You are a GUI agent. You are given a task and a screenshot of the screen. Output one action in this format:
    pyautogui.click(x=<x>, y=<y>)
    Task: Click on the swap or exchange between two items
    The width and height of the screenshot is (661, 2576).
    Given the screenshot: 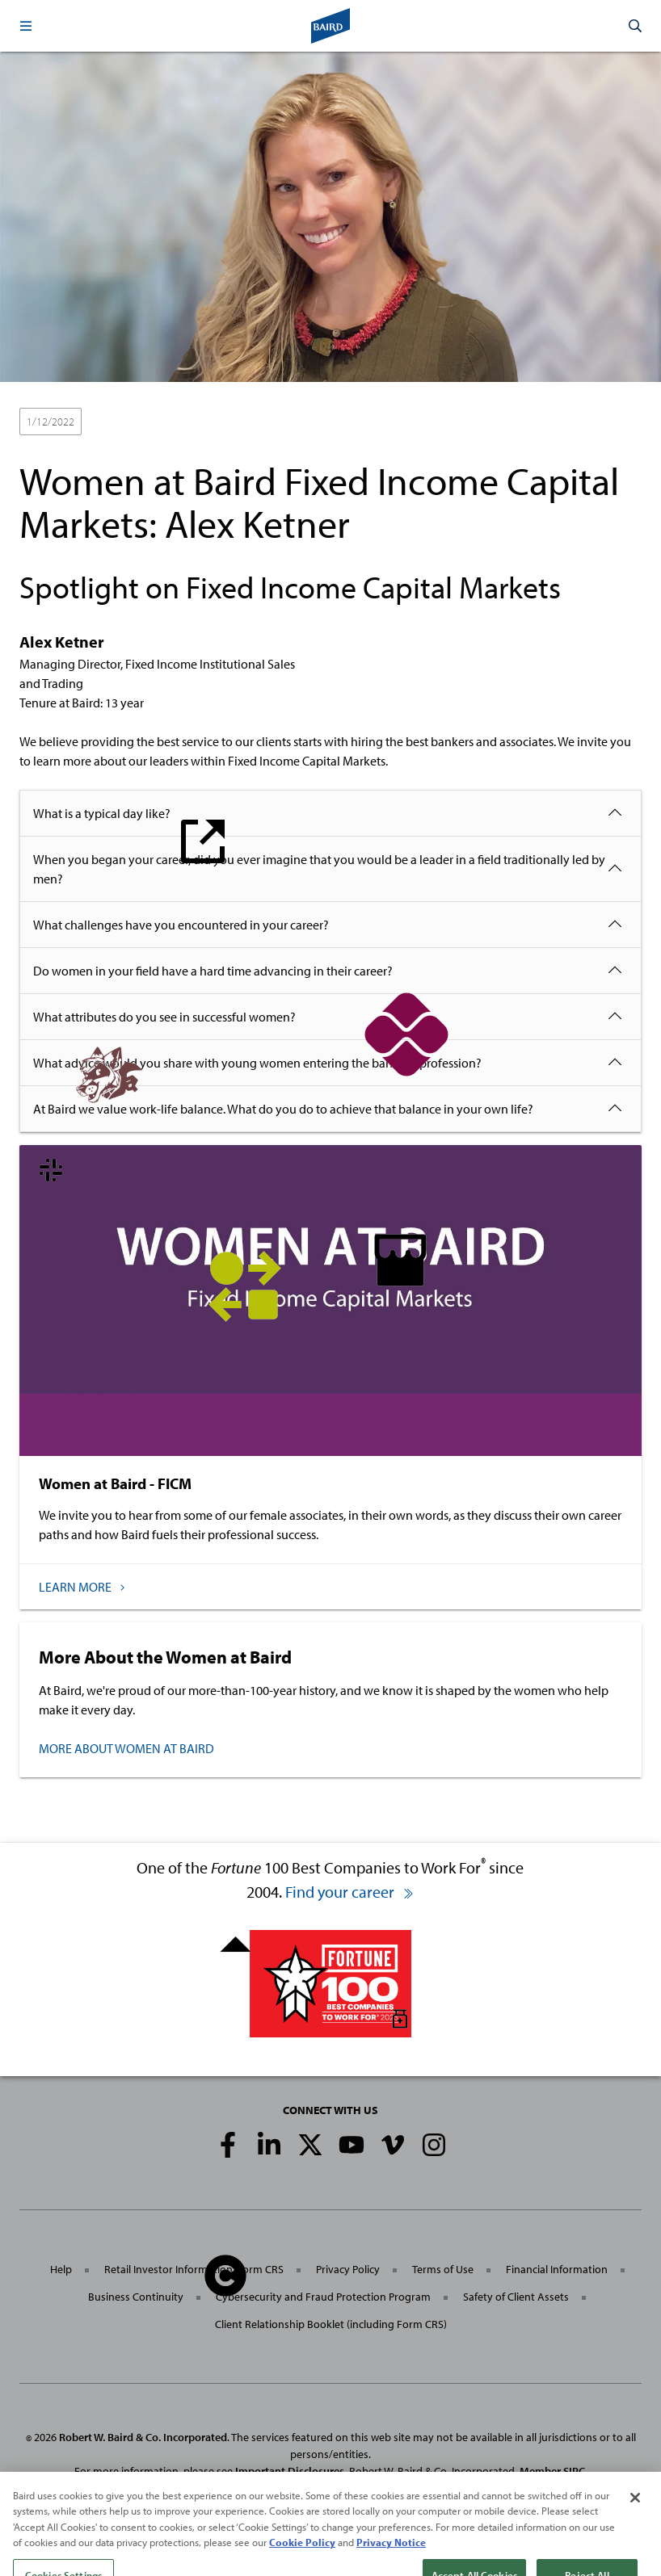 What is the action you would take?
    pyautogui.click(x=245, y=1286)
    